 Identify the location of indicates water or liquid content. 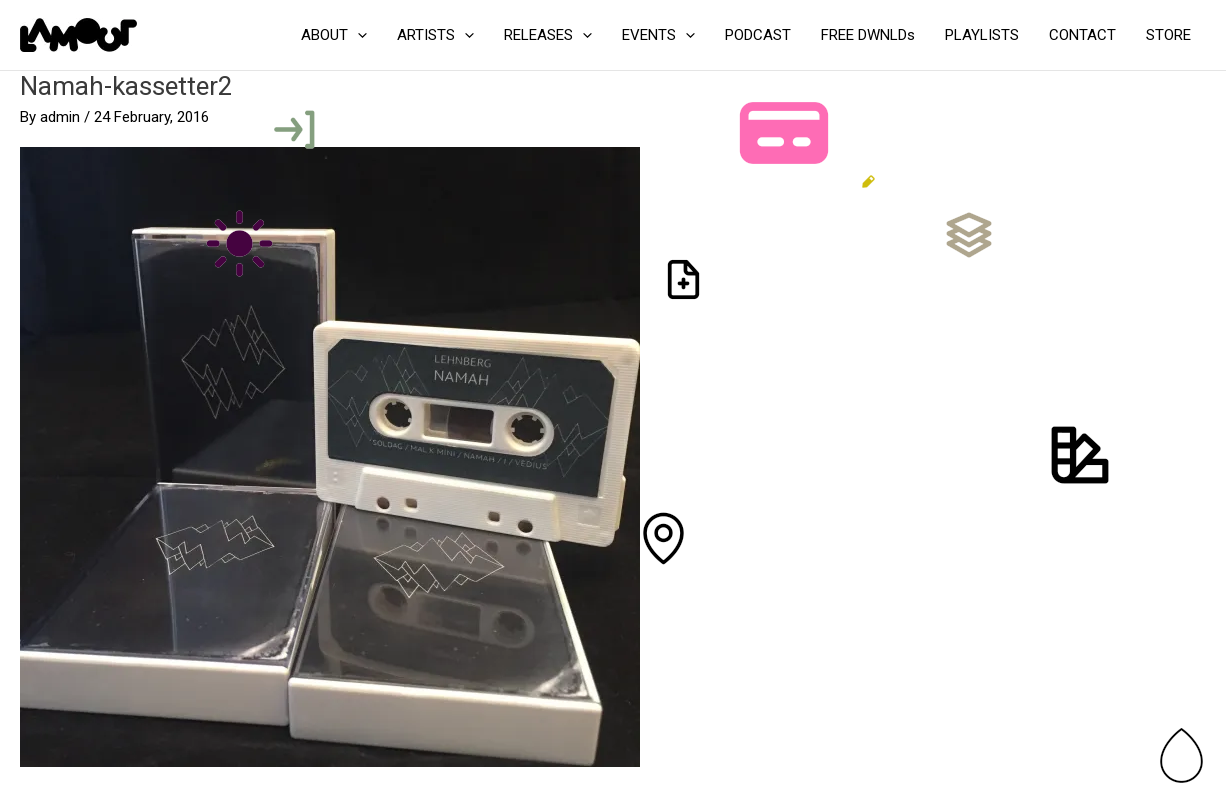
(1181, 757).